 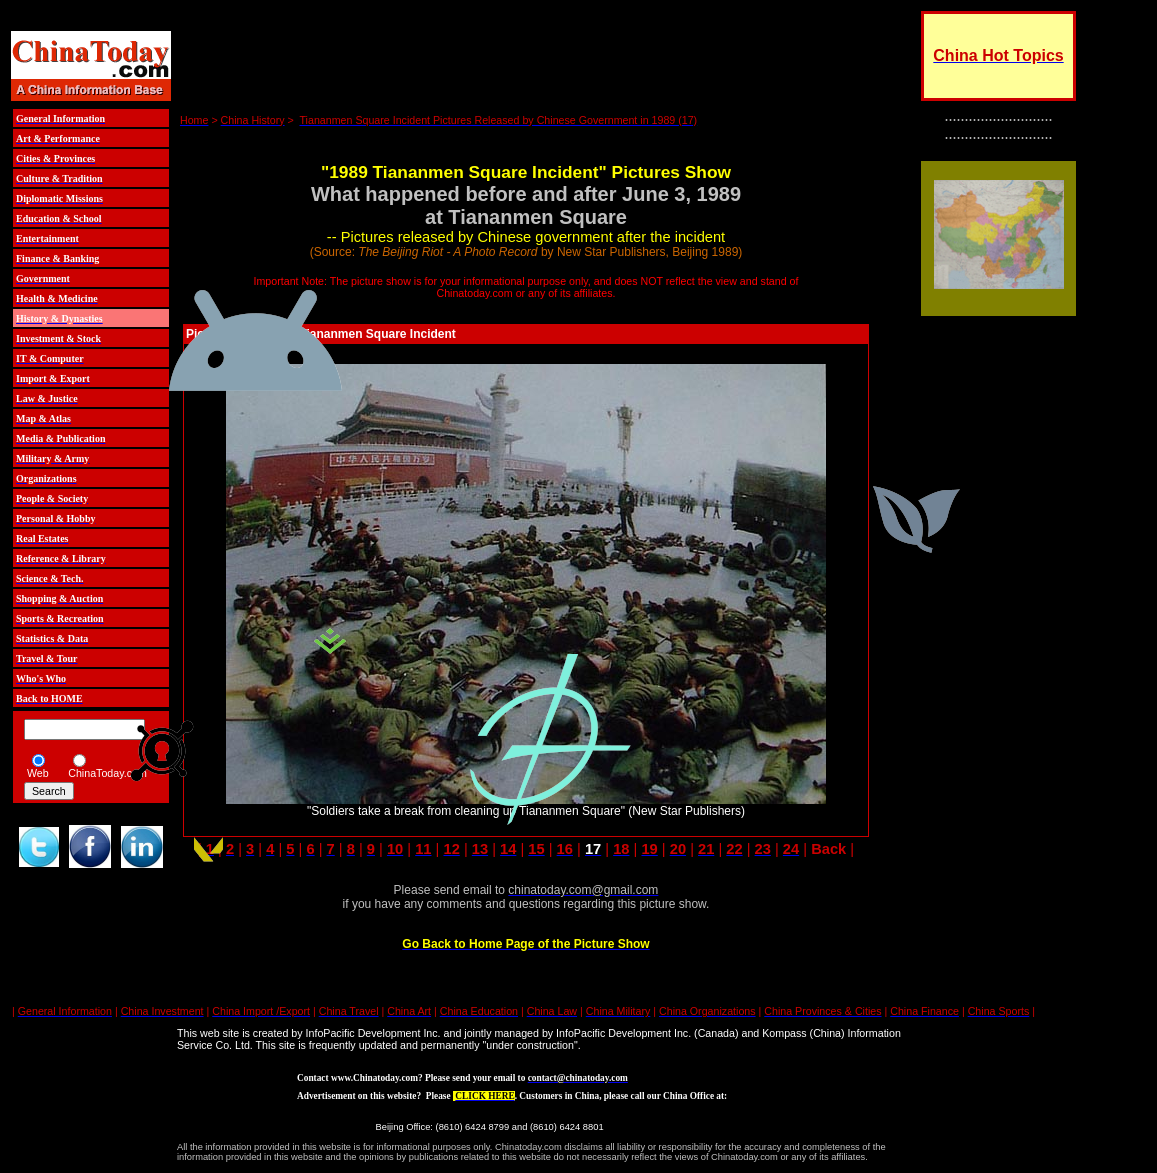 What do you see at coordinates (255, 340) in the screenshot?
I see `android operating system logo` at bounding box center [255, 340].